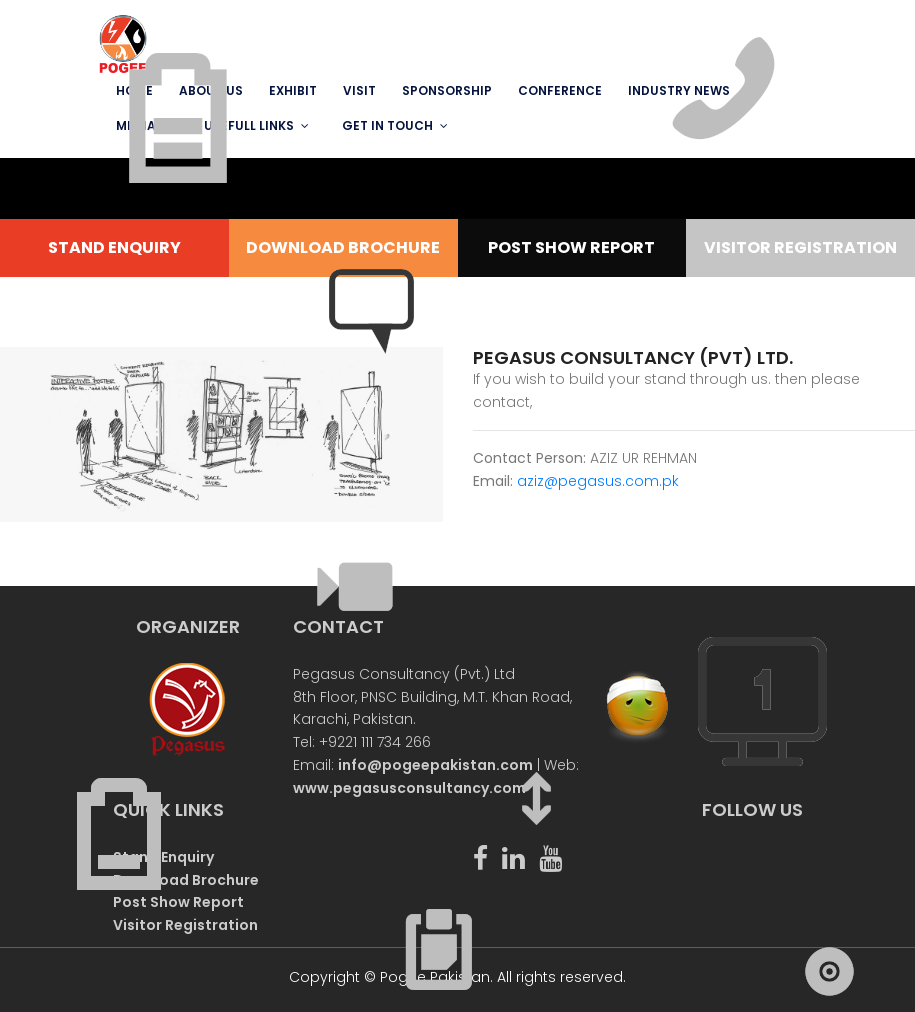 The width and height of the screenshot is (915, 1012). I want to click on indicates user is feeling unwell or sick, so click(638, 709).